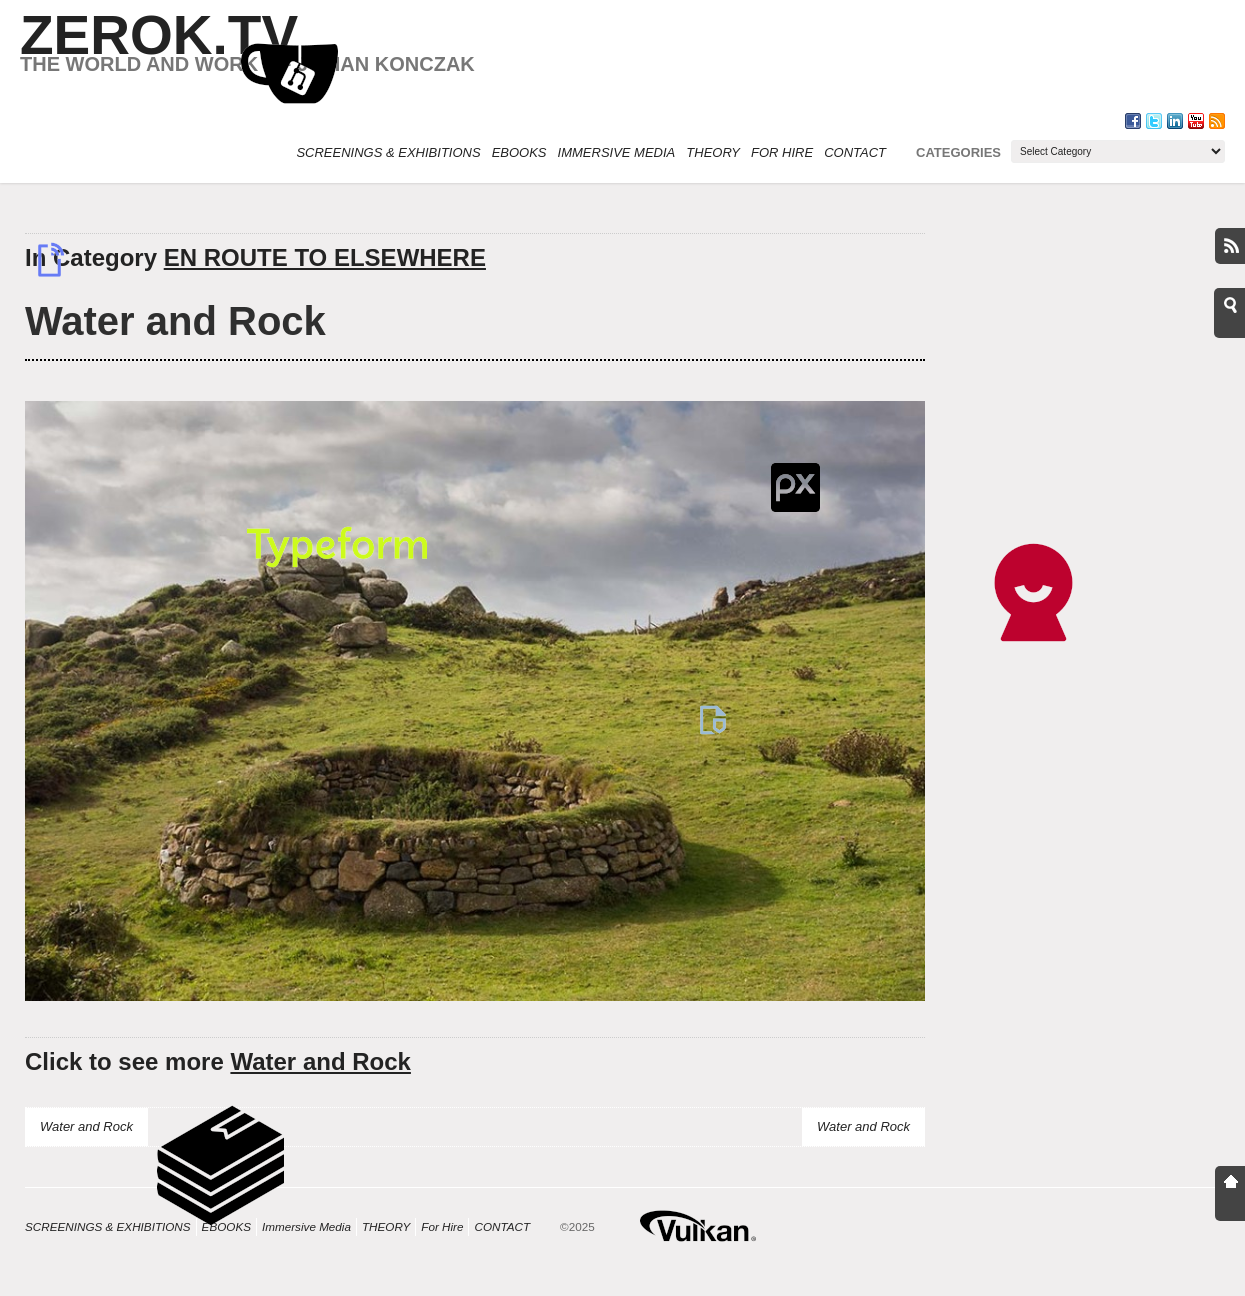  I want to click on Typeform logo, so click(337, 547).